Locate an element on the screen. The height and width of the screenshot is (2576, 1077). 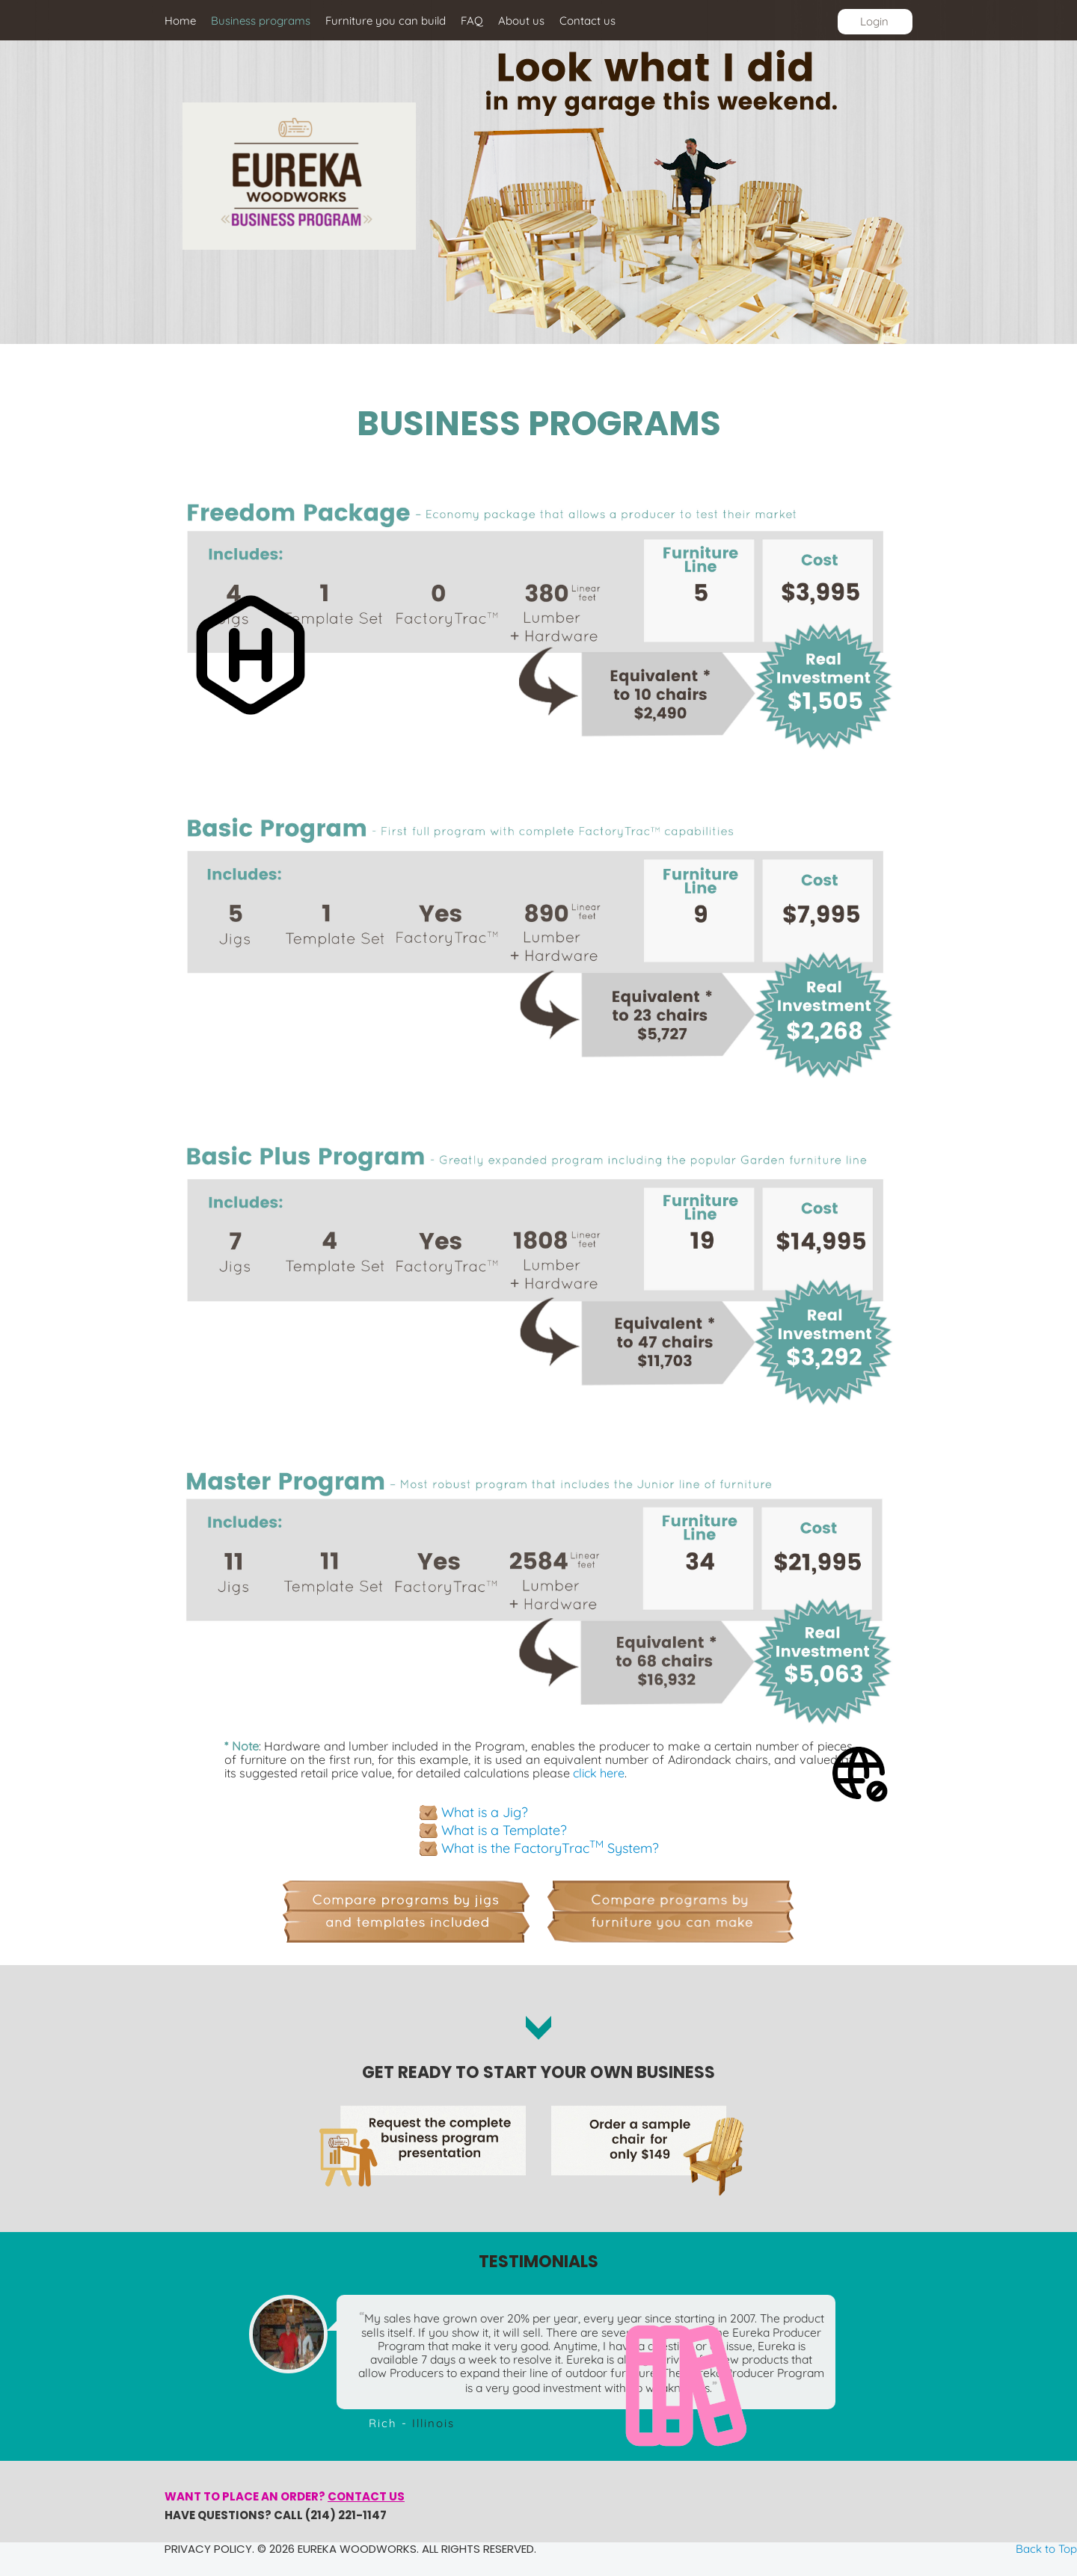
access your library or book collection is located at coordinates (679, 2385).